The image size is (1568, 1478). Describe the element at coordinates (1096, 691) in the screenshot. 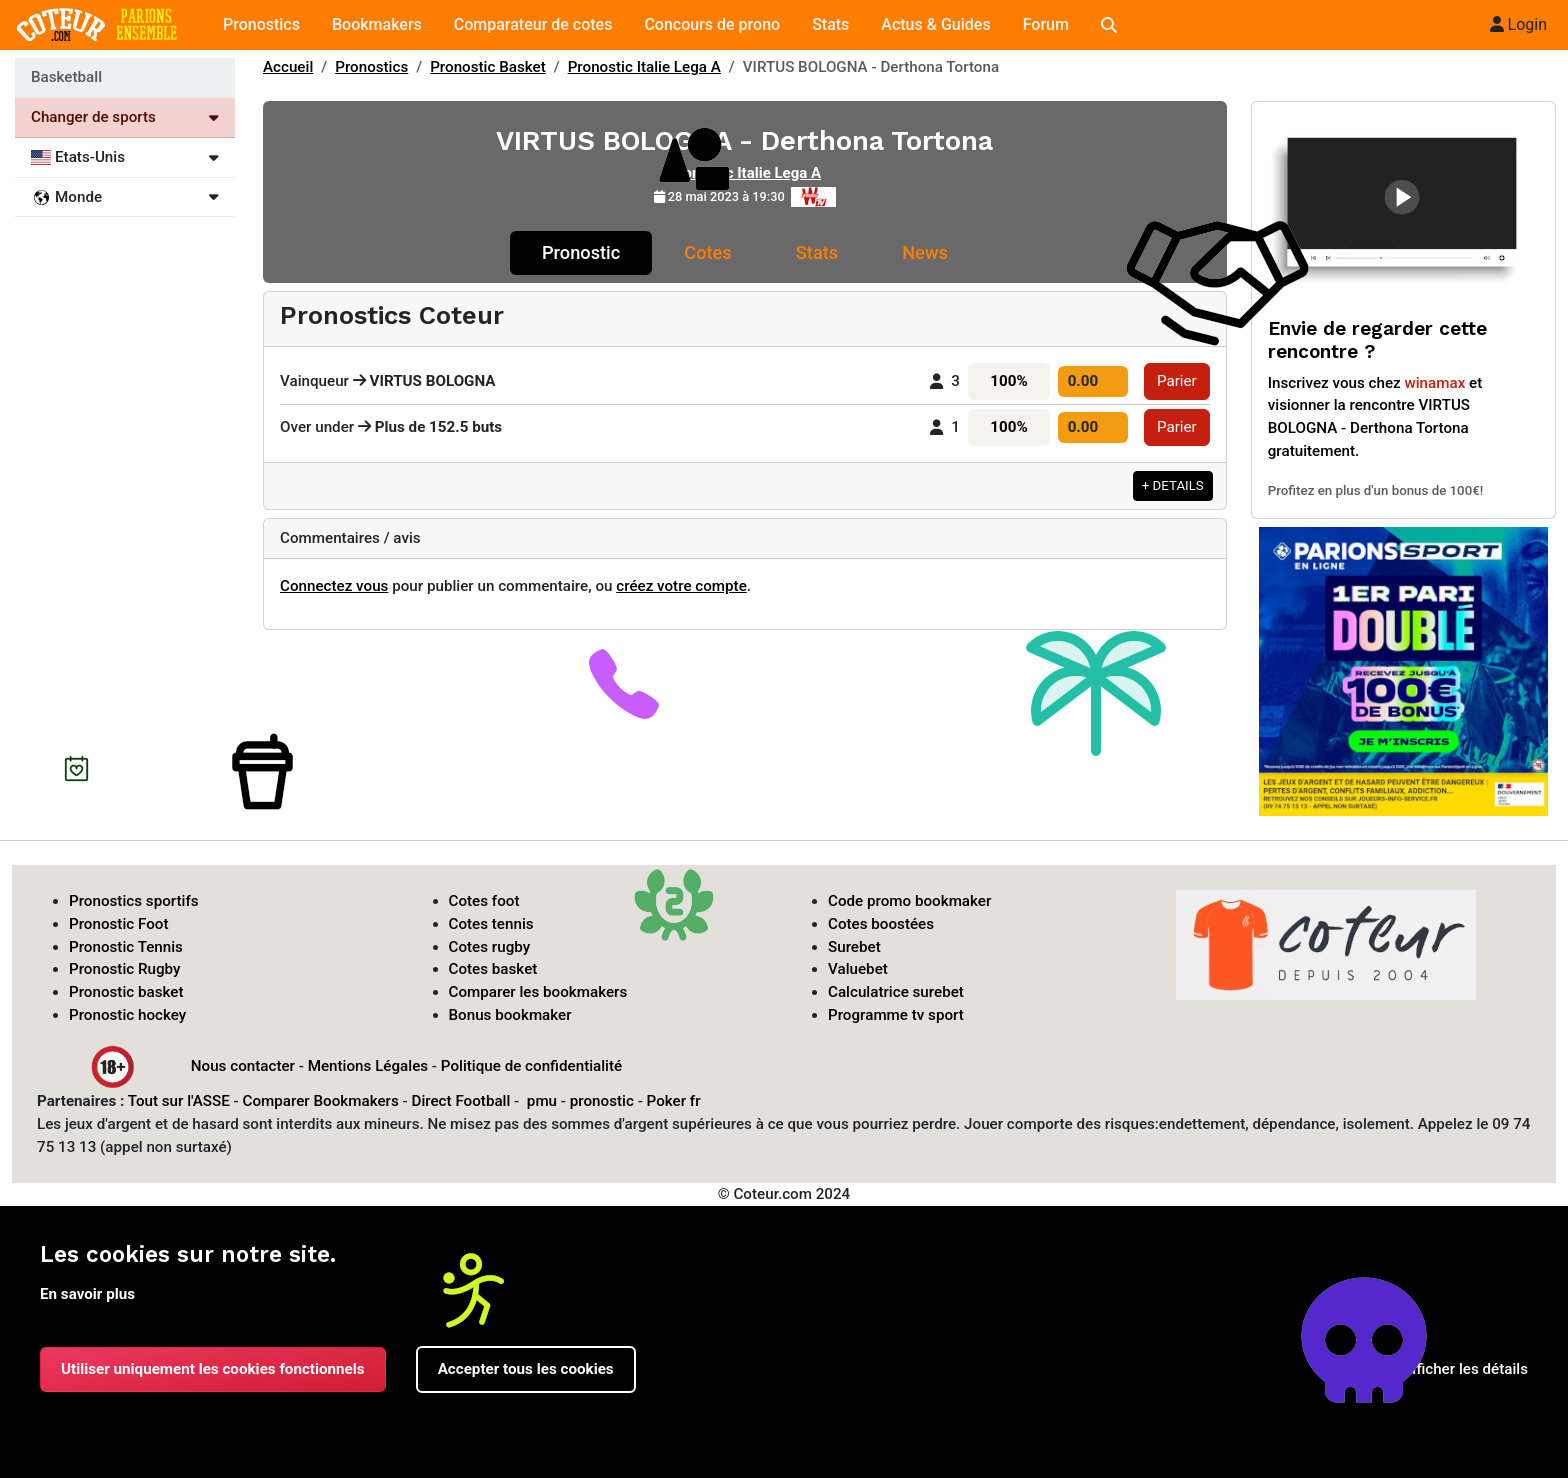

I see `indicates tropical or beach-related content` at that location.